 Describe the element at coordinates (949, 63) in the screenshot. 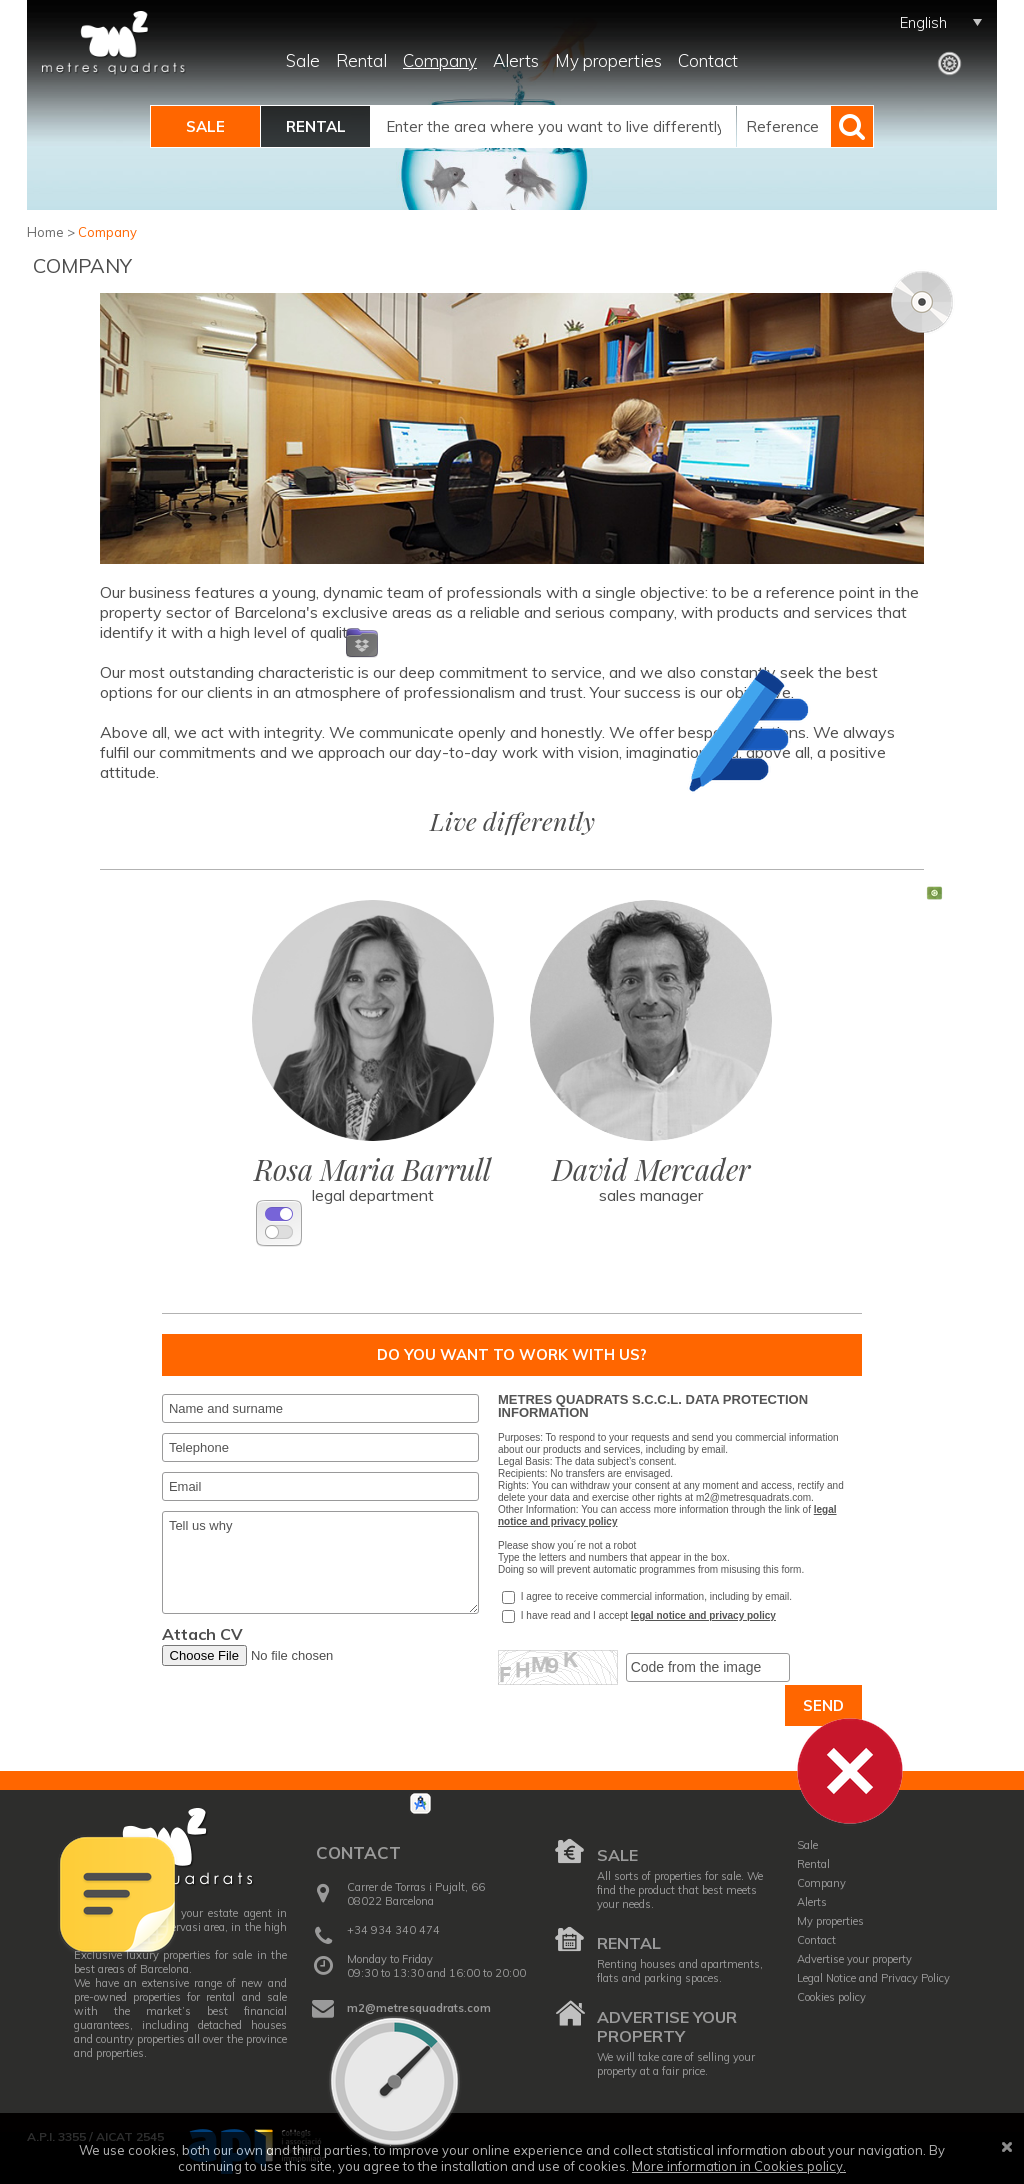

I see `open settings or preferences` at that location.